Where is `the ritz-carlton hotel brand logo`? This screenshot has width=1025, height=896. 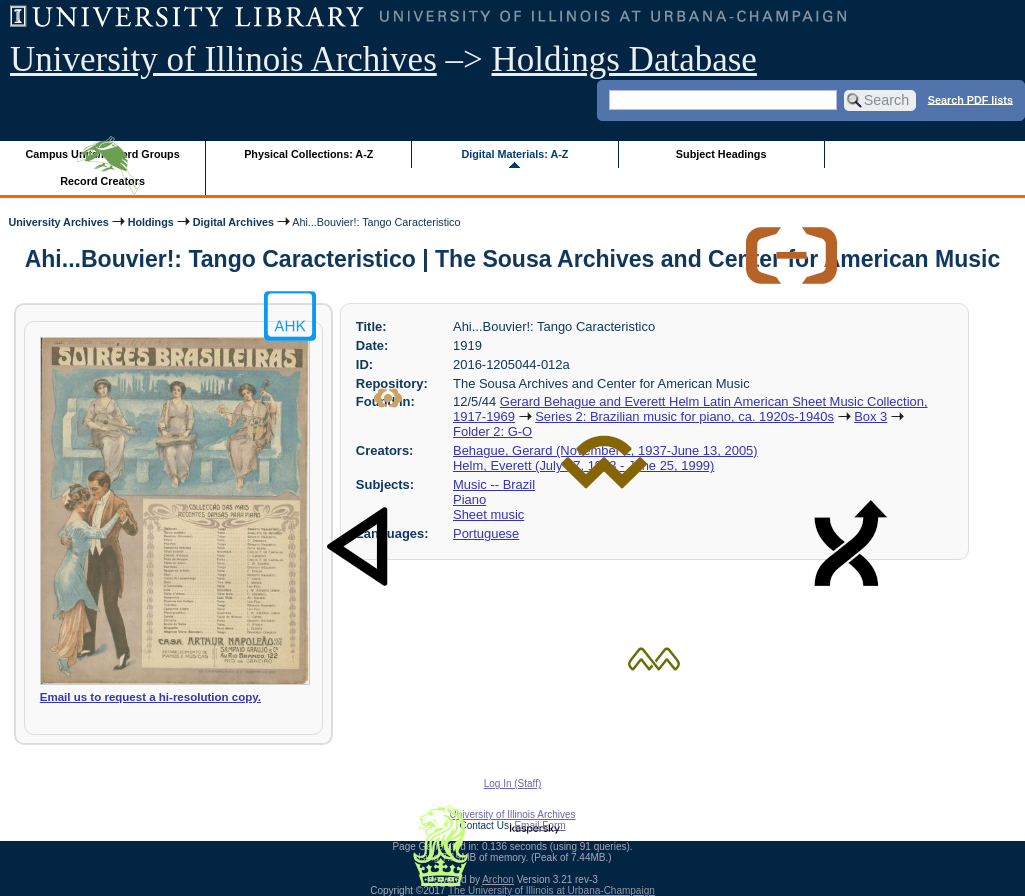 the ritz-carlton hotel brand logo is located at coordinates (440, 845).